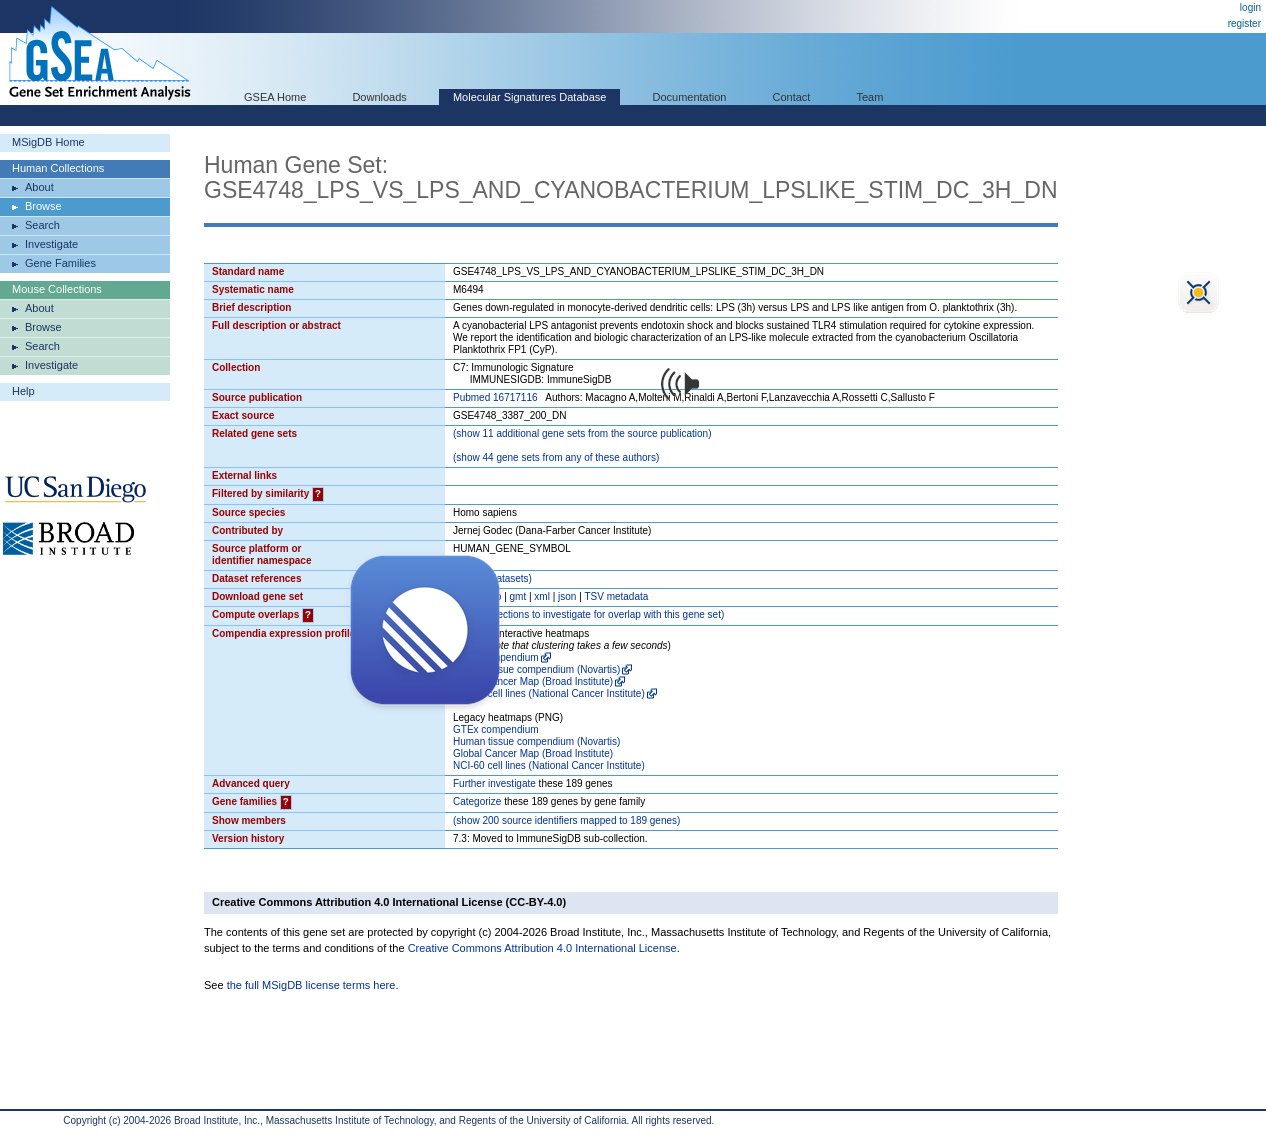 The height and width of the screenshot is (1147, 1266). Describe the element at coordinates (680, 384) in the screenshot. I see `adjust speaker volume settings` at that location.